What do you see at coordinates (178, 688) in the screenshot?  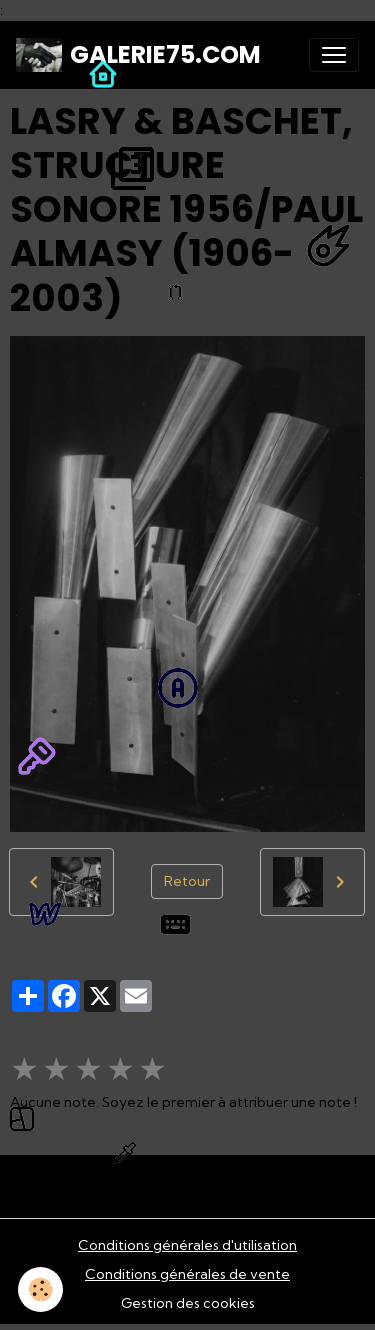 I see `indicates an "A" grade or rating` at bounding box center [178, 688].